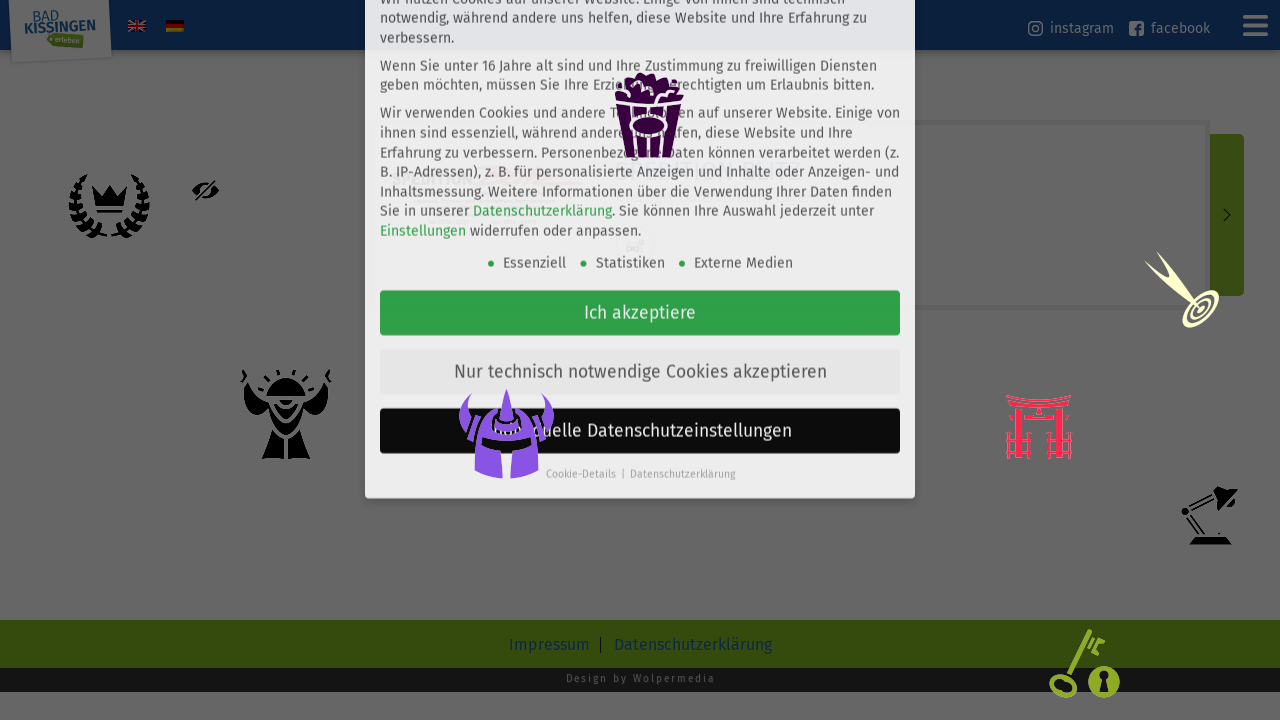  I want to click on select sun priest character class, so click(286, 414).